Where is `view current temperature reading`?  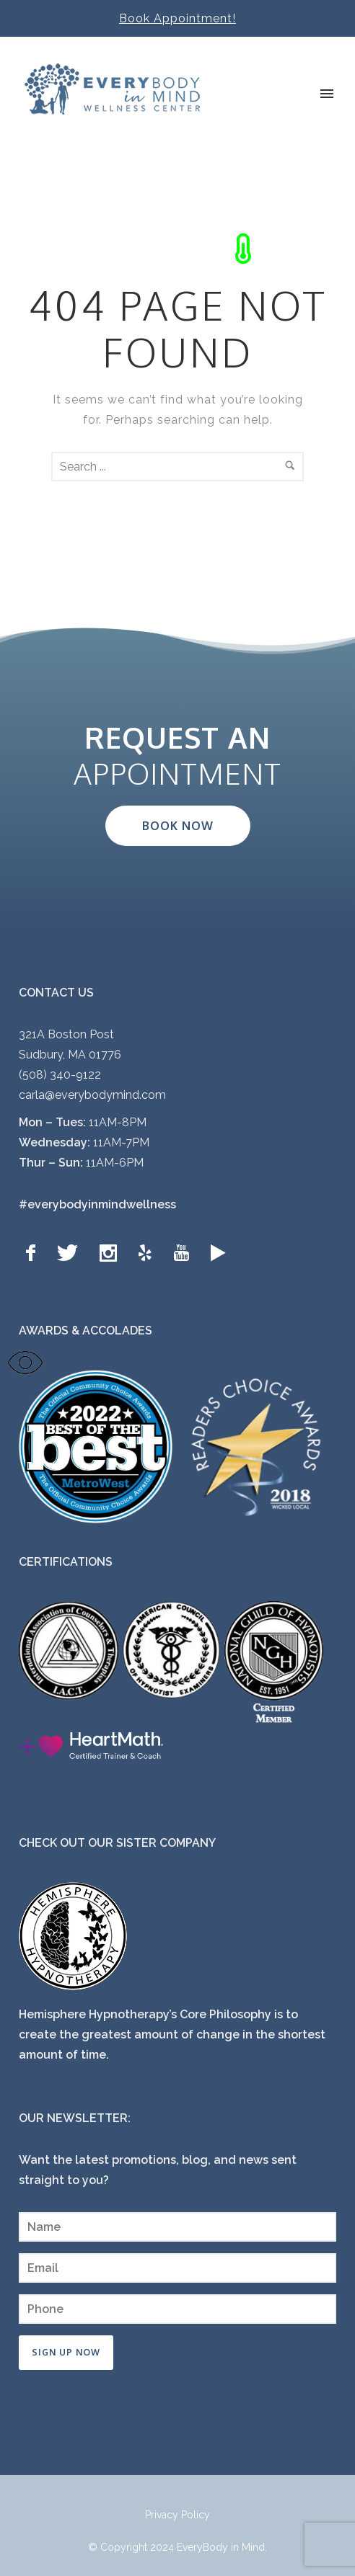
view current temperature reading is located at coordinates (243, 249).